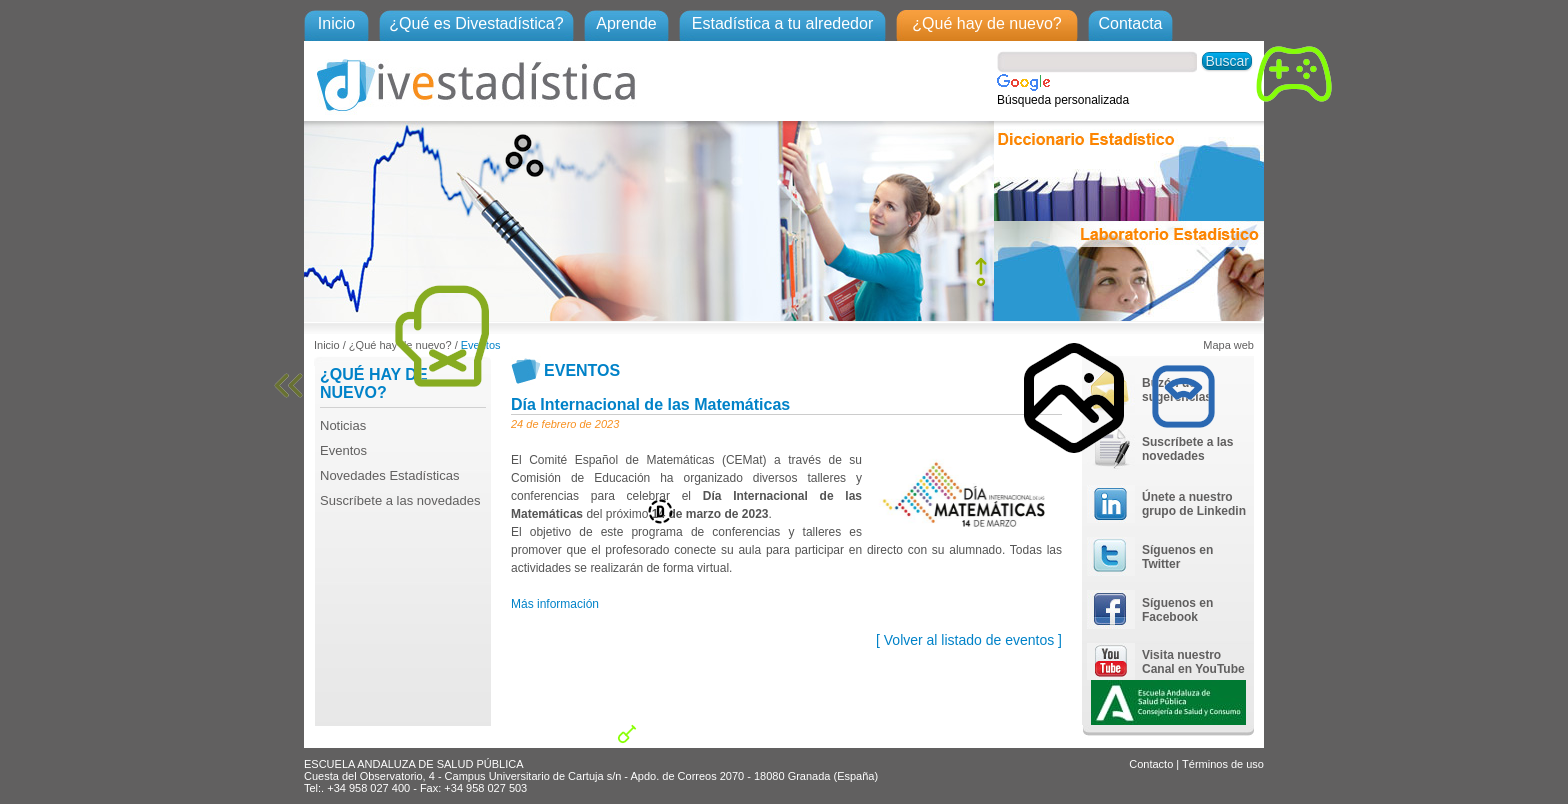 Image resolution: width=1568 pixels, height=804 pixels. What do you see at coordinates (1183, 396) in the screenshot?
I see `view weight or measurement data` at bounding box center [1183, 396].